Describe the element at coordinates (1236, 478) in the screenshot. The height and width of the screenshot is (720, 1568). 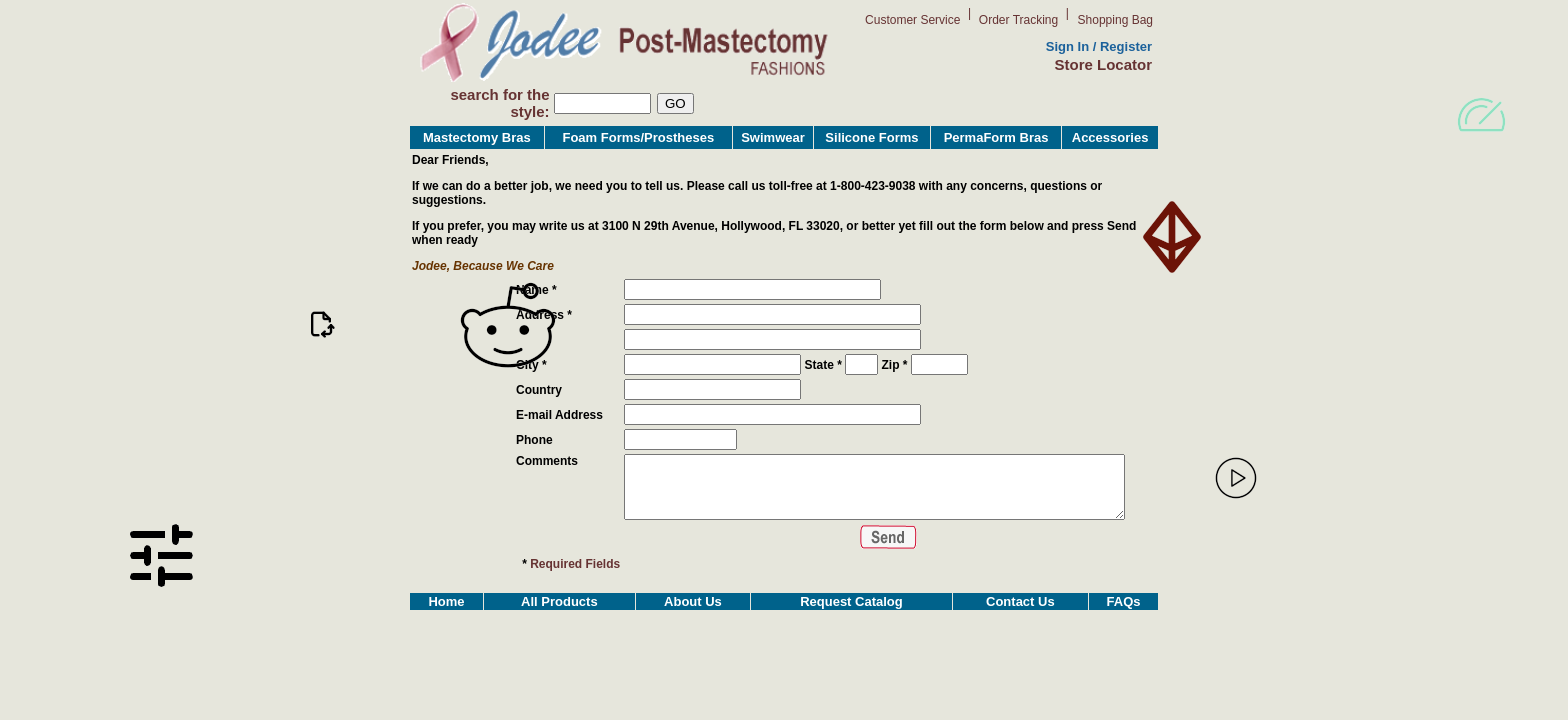
I see `play media or video content` at that location.